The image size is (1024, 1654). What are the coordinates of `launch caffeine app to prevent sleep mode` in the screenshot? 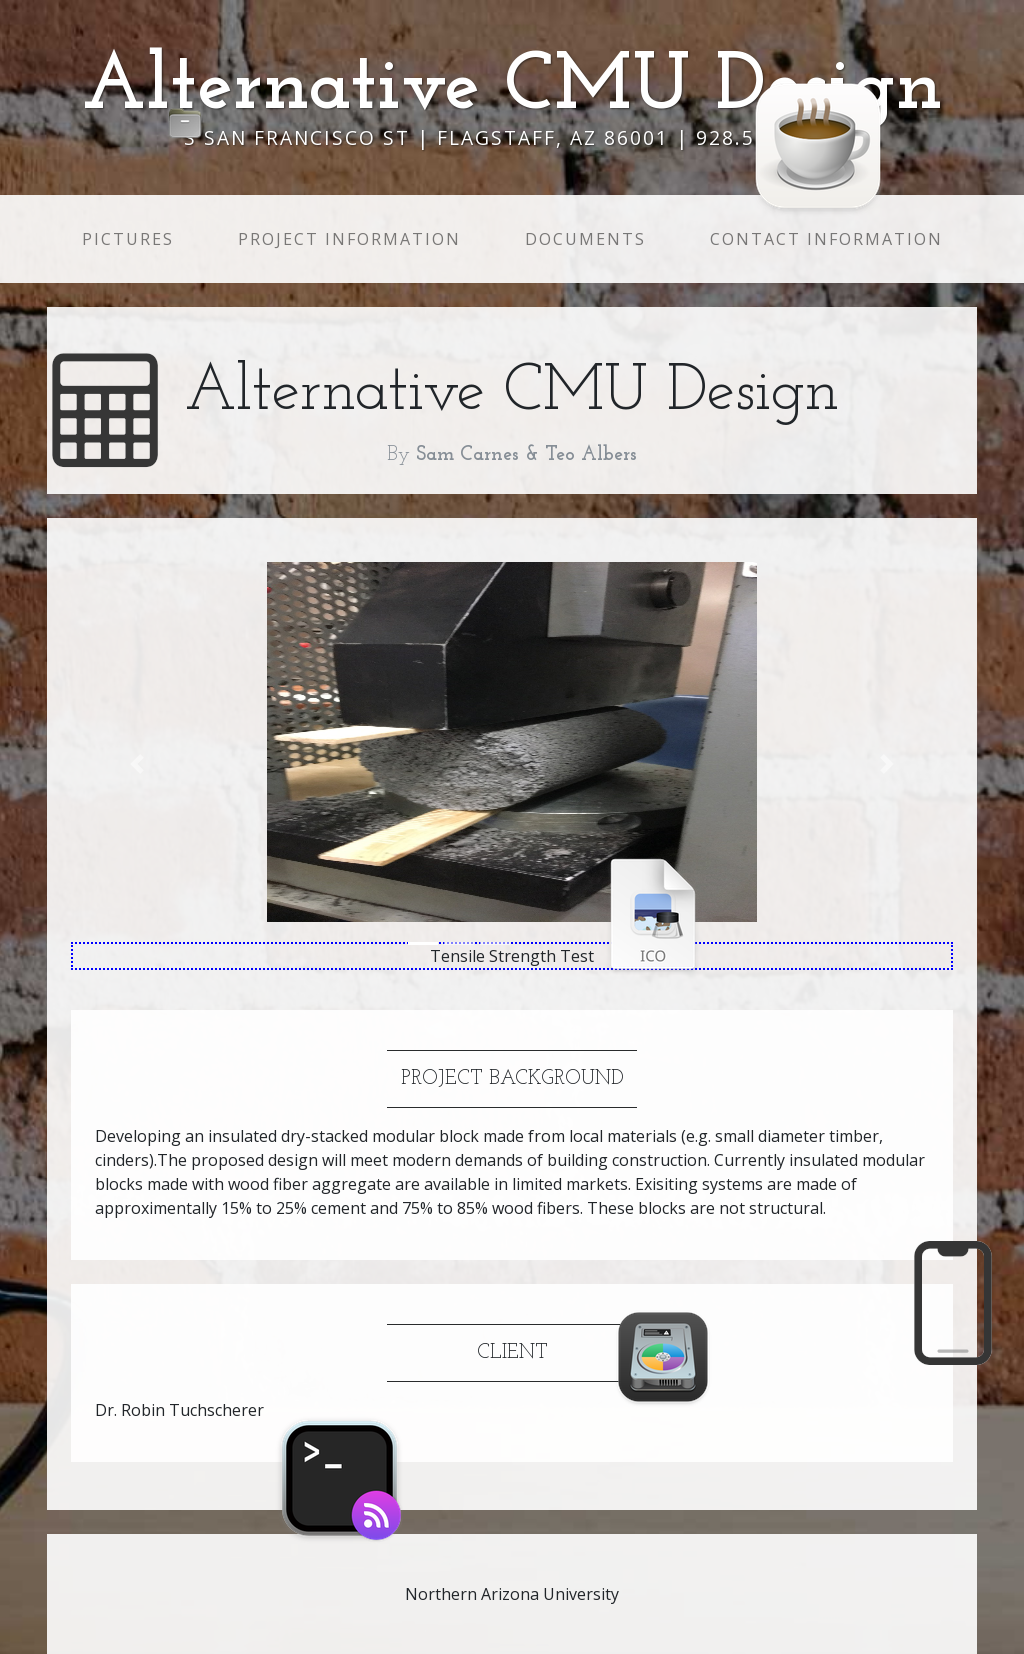 It's located at (818, 146).